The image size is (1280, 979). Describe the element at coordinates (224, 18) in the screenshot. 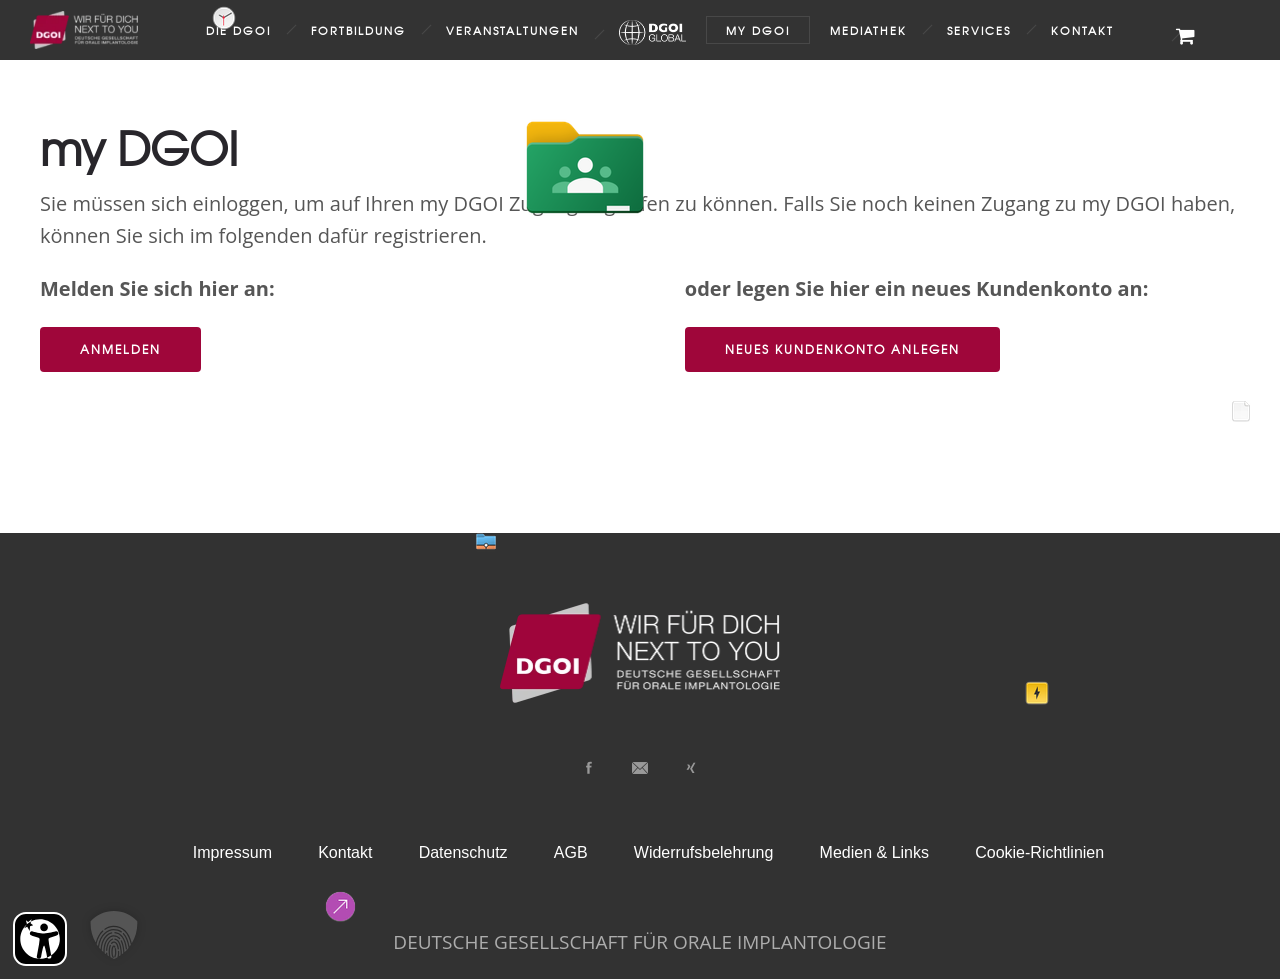

I see `access recently opened files or folders` at that location.